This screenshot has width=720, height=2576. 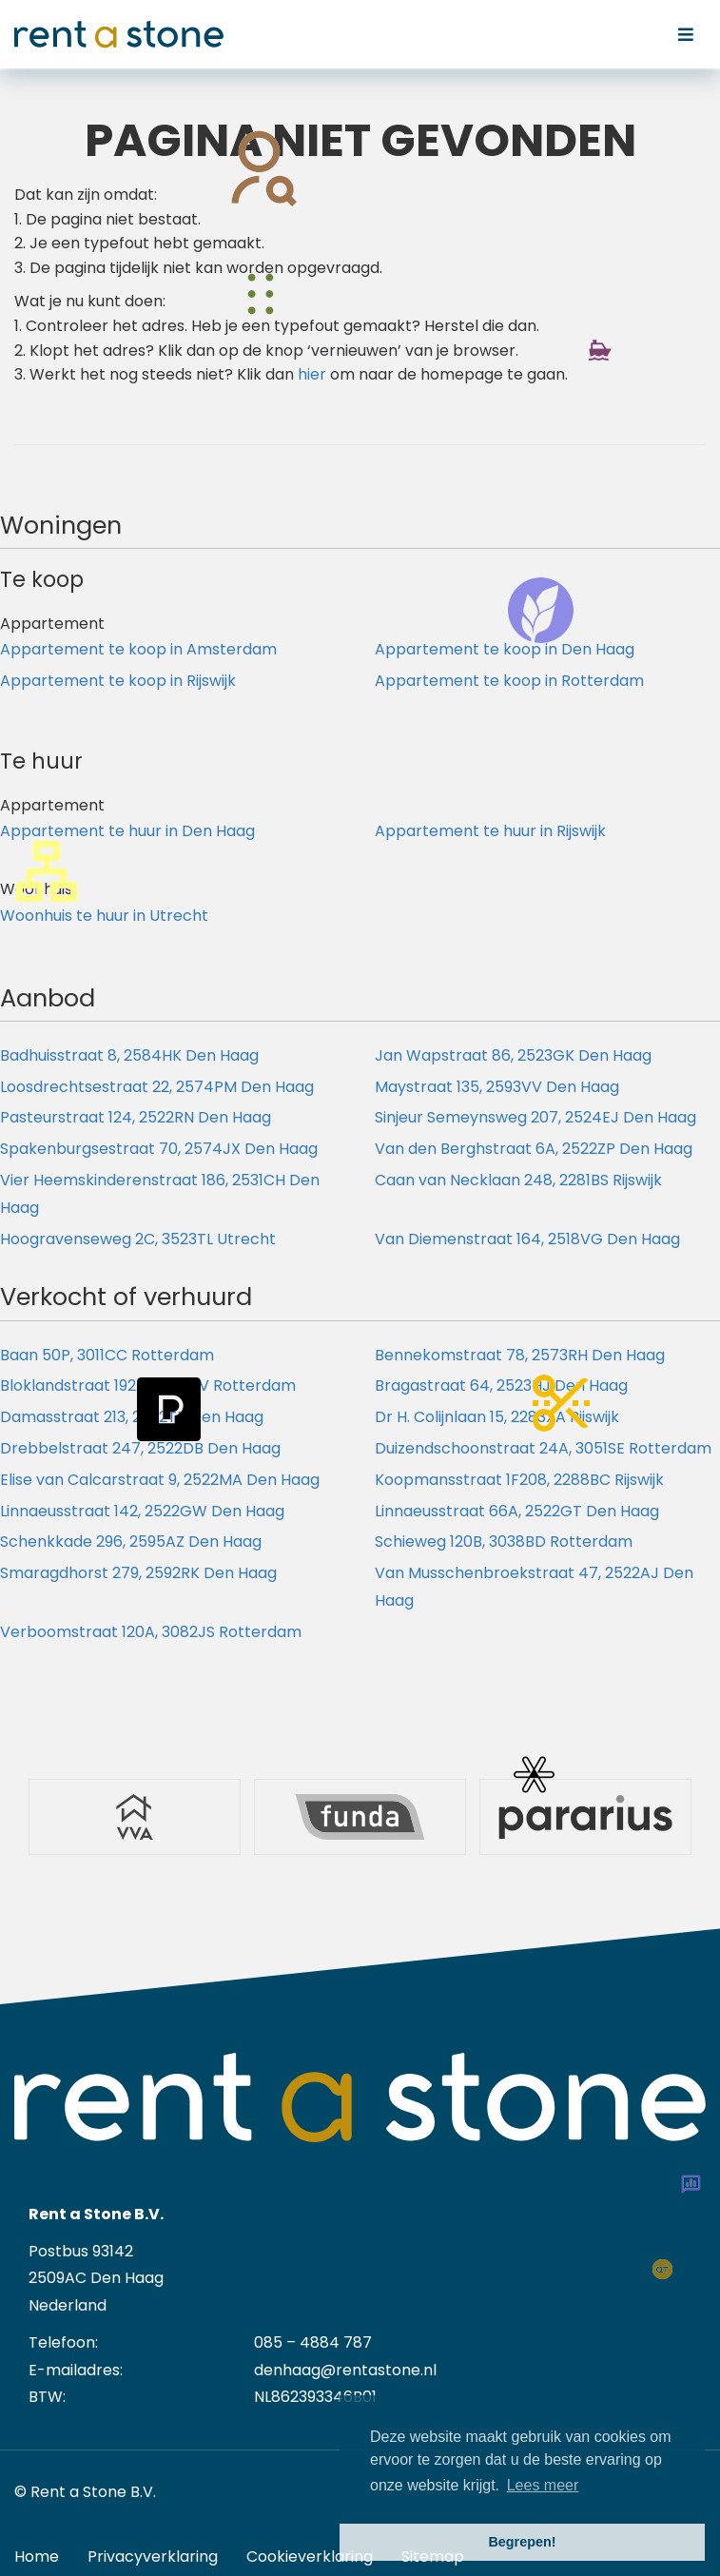 What do you see at coordinates (540, 610) in the screenshot?
I see `rye package manager logo` at bounding box center [540, 610].